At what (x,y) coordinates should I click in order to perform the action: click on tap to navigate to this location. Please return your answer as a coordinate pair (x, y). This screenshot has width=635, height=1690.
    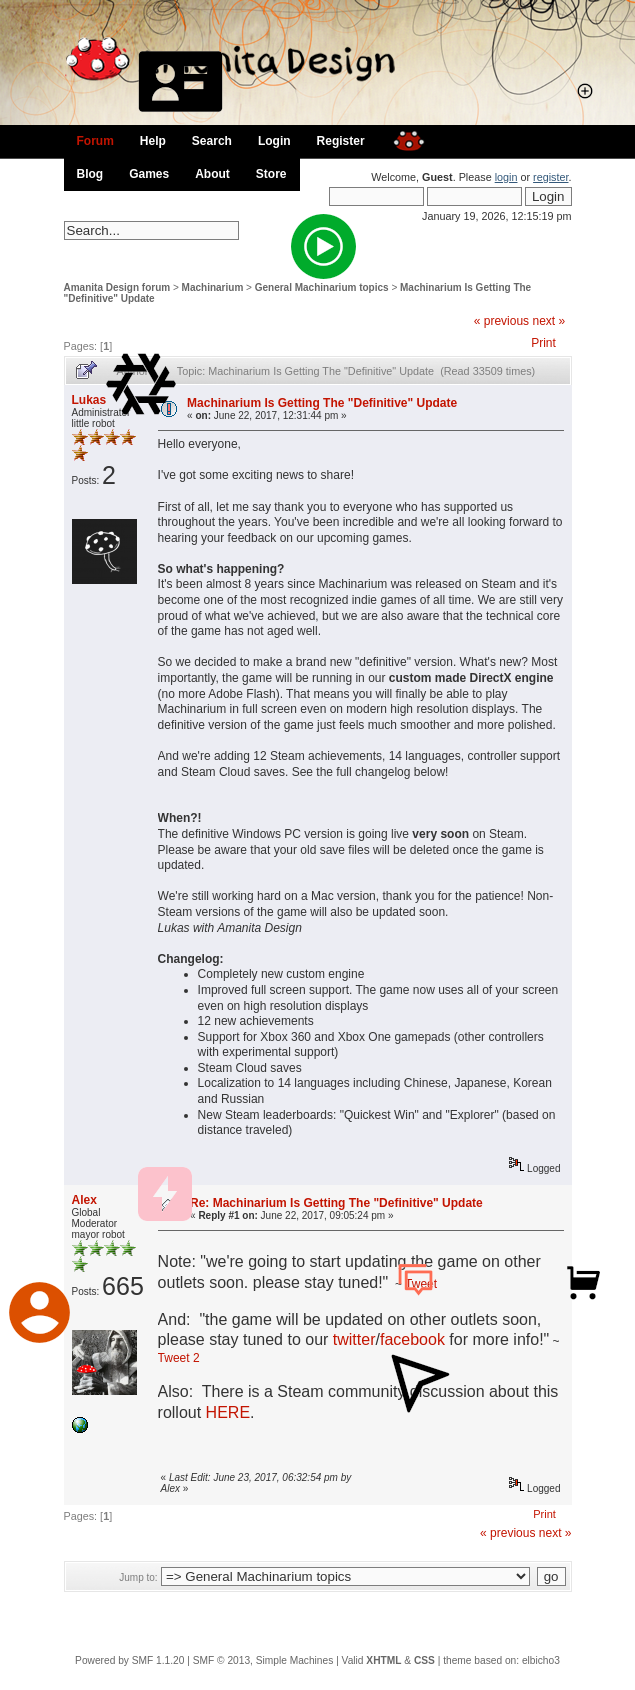
    Looking at the image, I should click on (420, 1383).